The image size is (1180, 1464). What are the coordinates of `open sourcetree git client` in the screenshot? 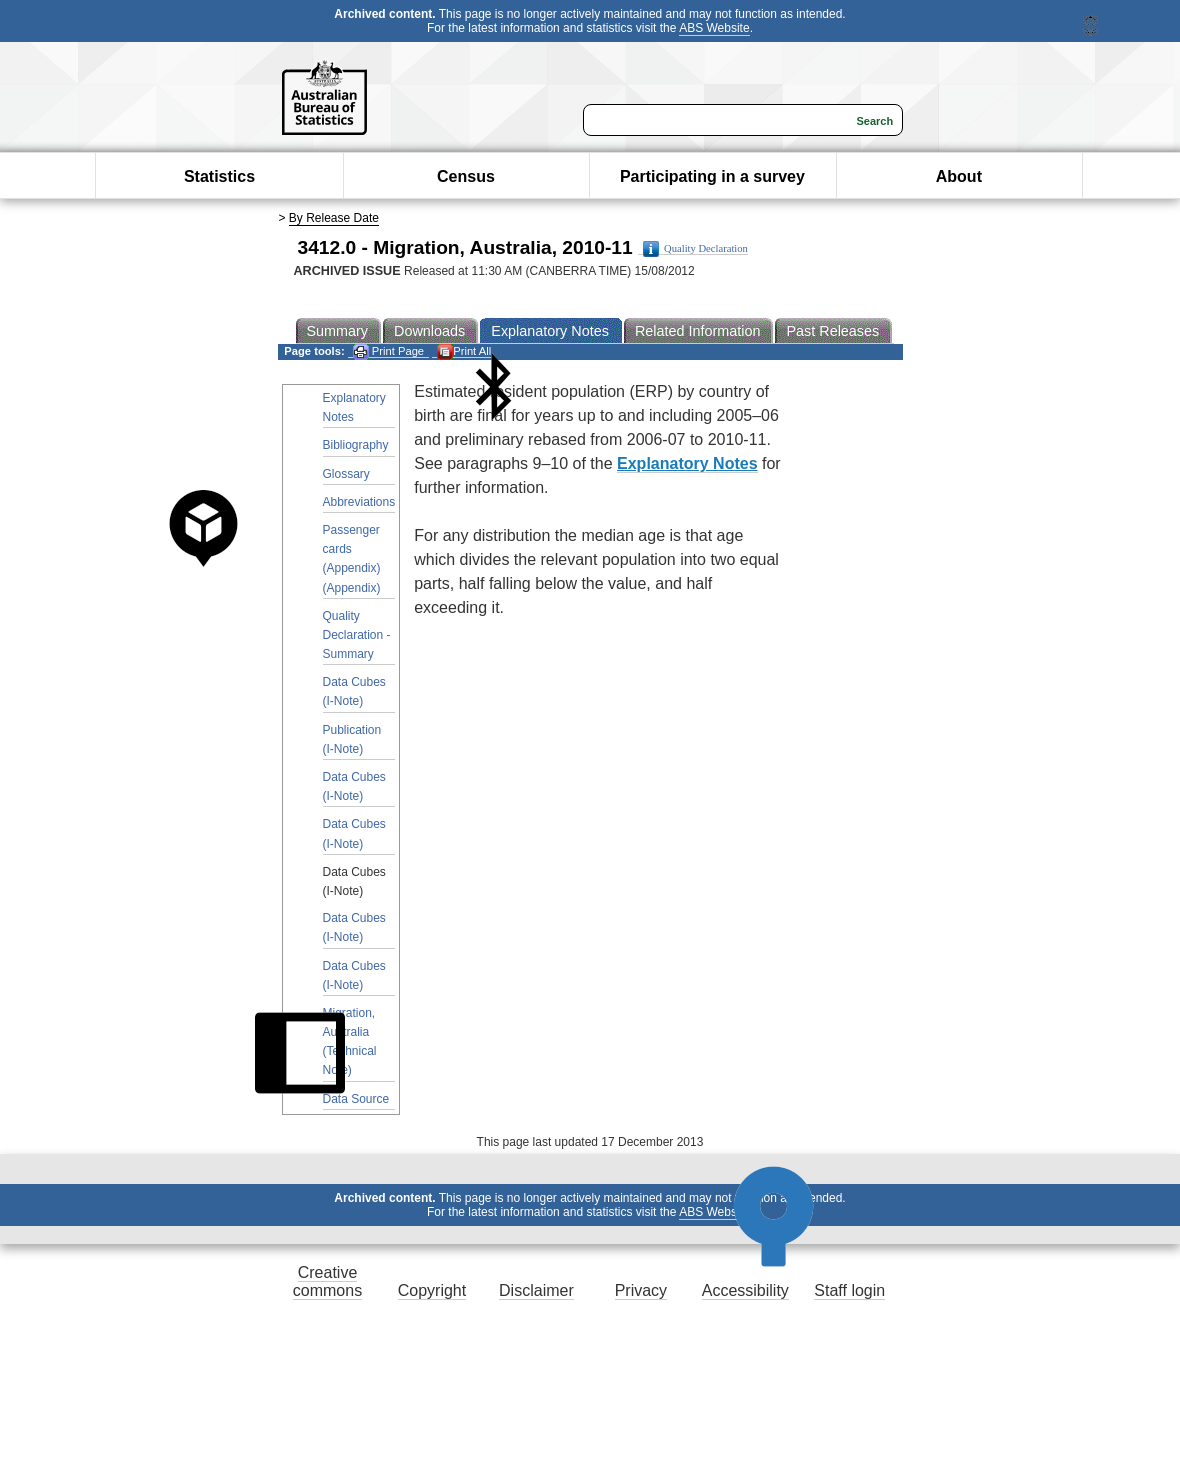 It's located at (773, 1216).